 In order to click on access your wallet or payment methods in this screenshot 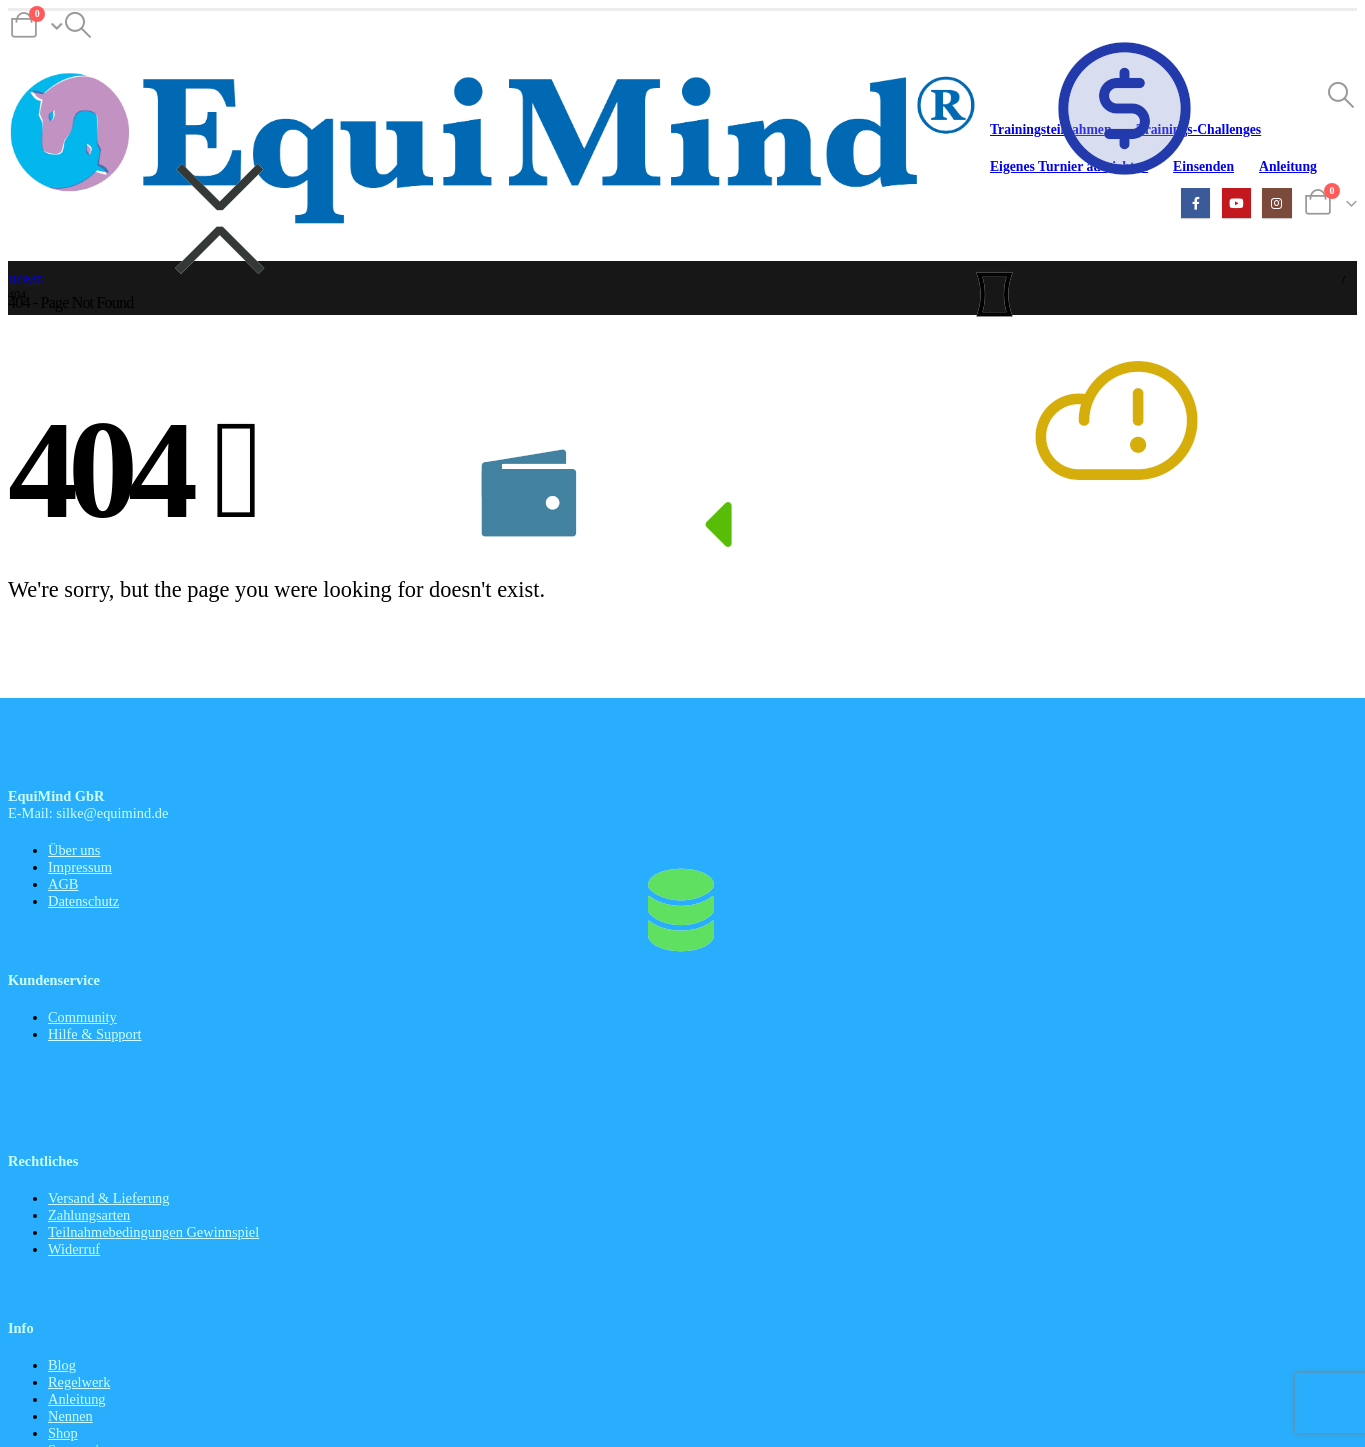, I will do `click(529, 496)`.